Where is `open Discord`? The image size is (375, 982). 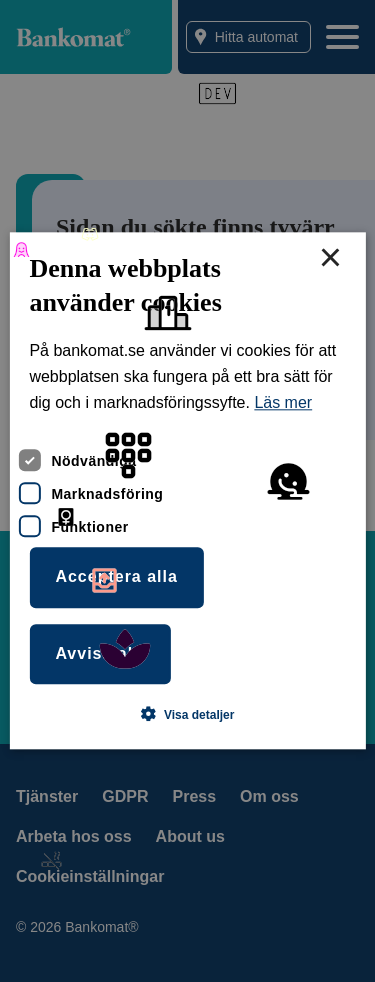
open Discord is located at coordinates (90, 234).